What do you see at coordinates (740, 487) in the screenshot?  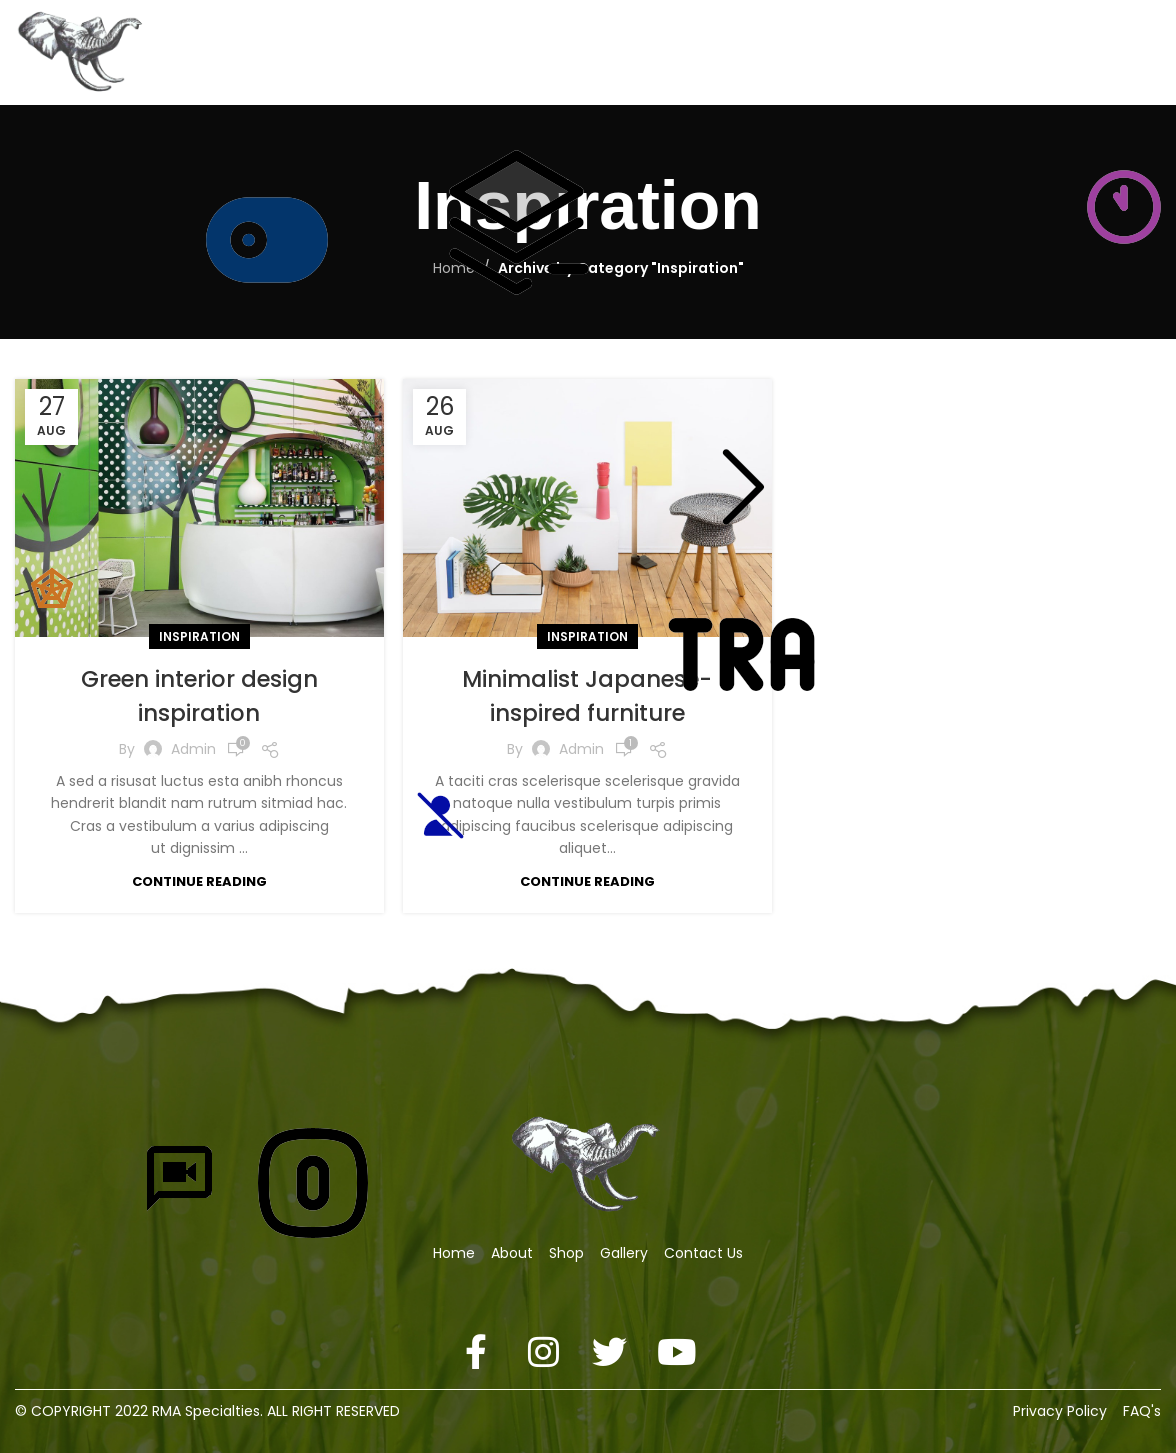 I see `navigate to the next item or page` at bounding box center [740, 487].